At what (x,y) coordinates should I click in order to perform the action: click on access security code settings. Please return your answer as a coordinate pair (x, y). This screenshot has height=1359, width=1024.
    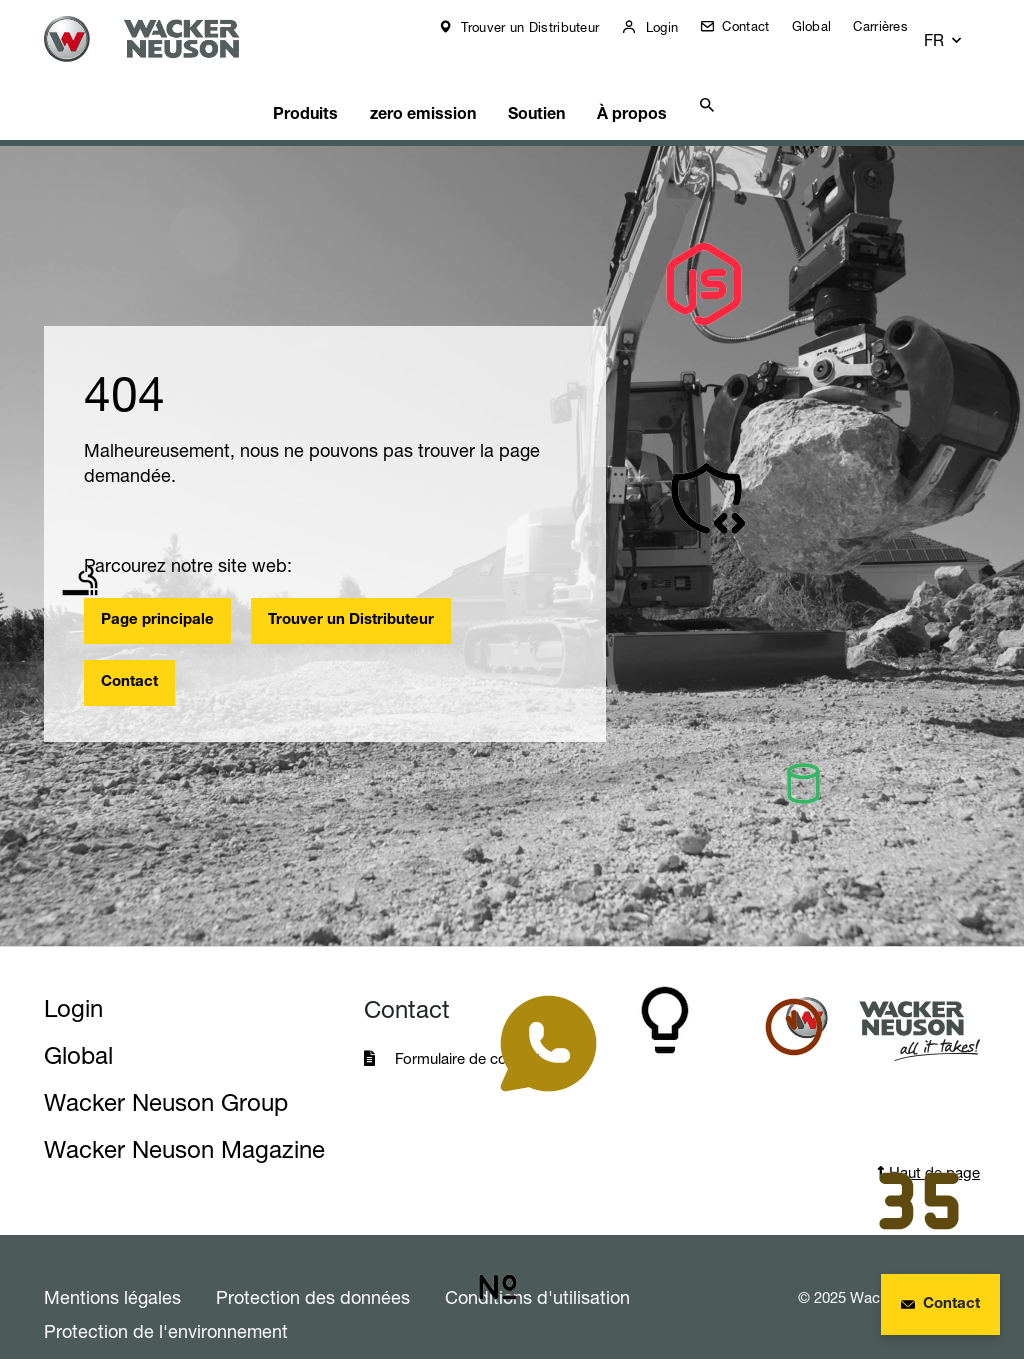
    Looking at the image, I should click on (706, 498).